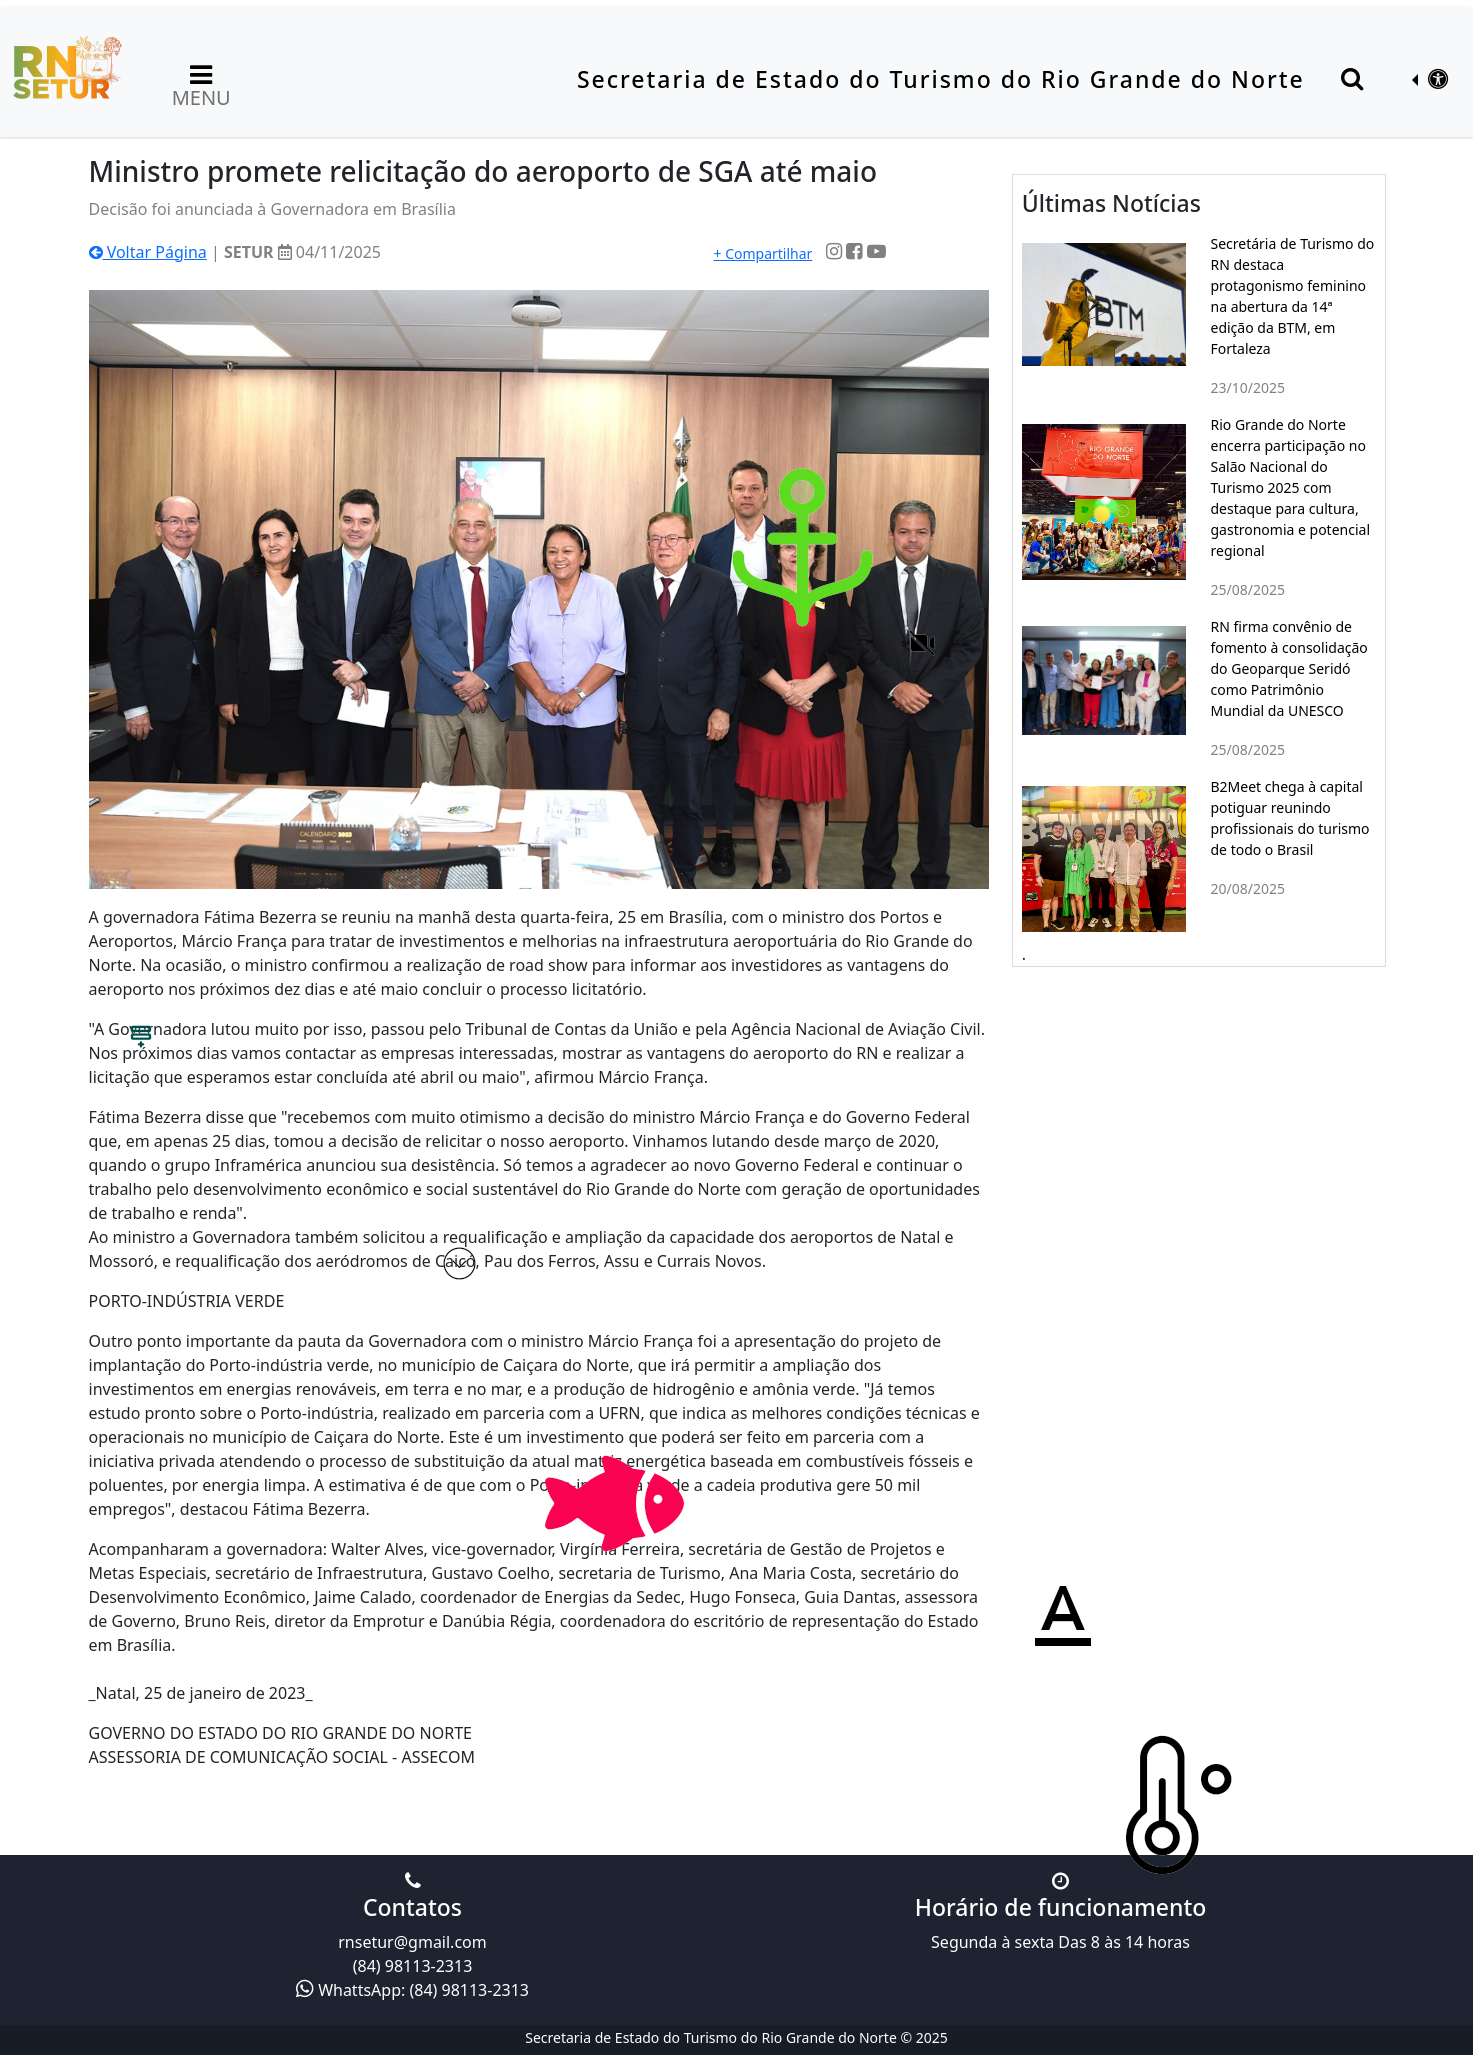 This screenshot has width=1473, height=2055. I want to click on view current temperature, so click(1167, 1805).